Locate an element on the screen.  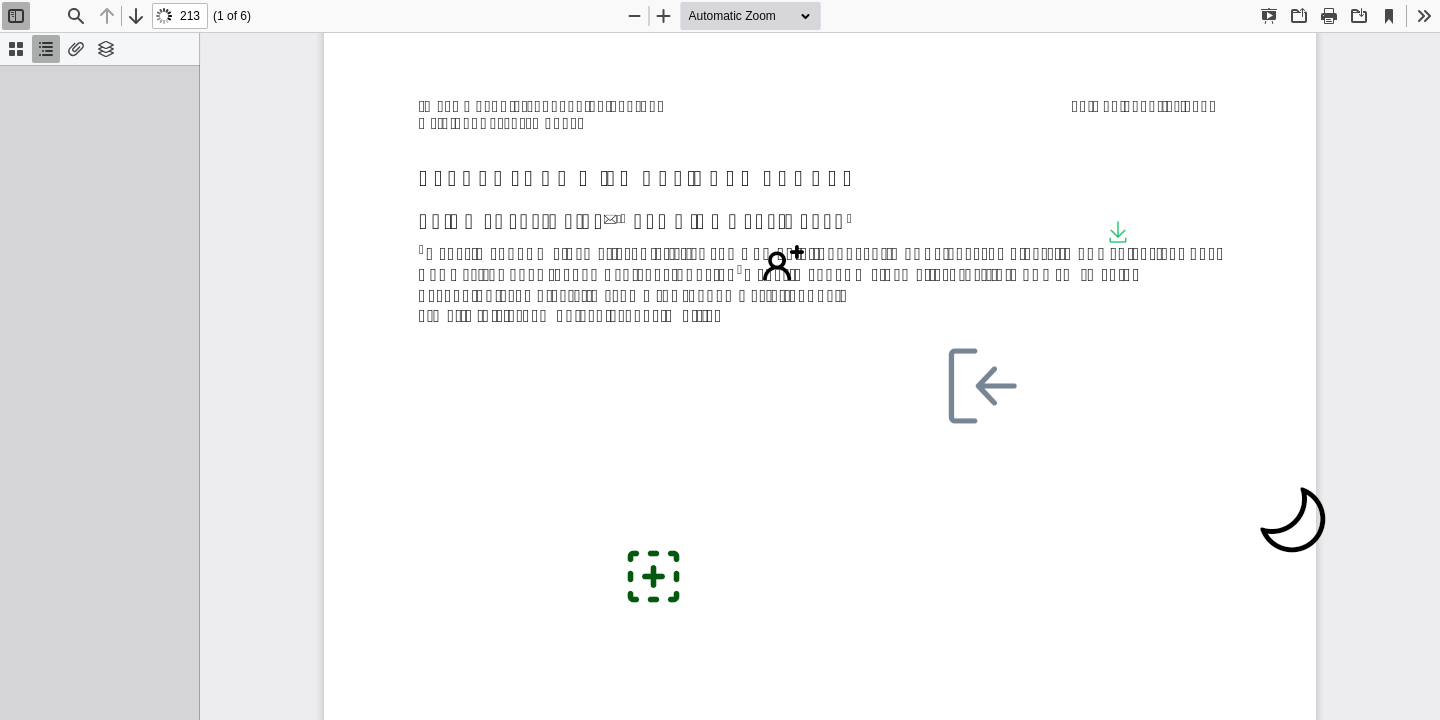
add a new contact or friend is located at coordinates (783, 265).